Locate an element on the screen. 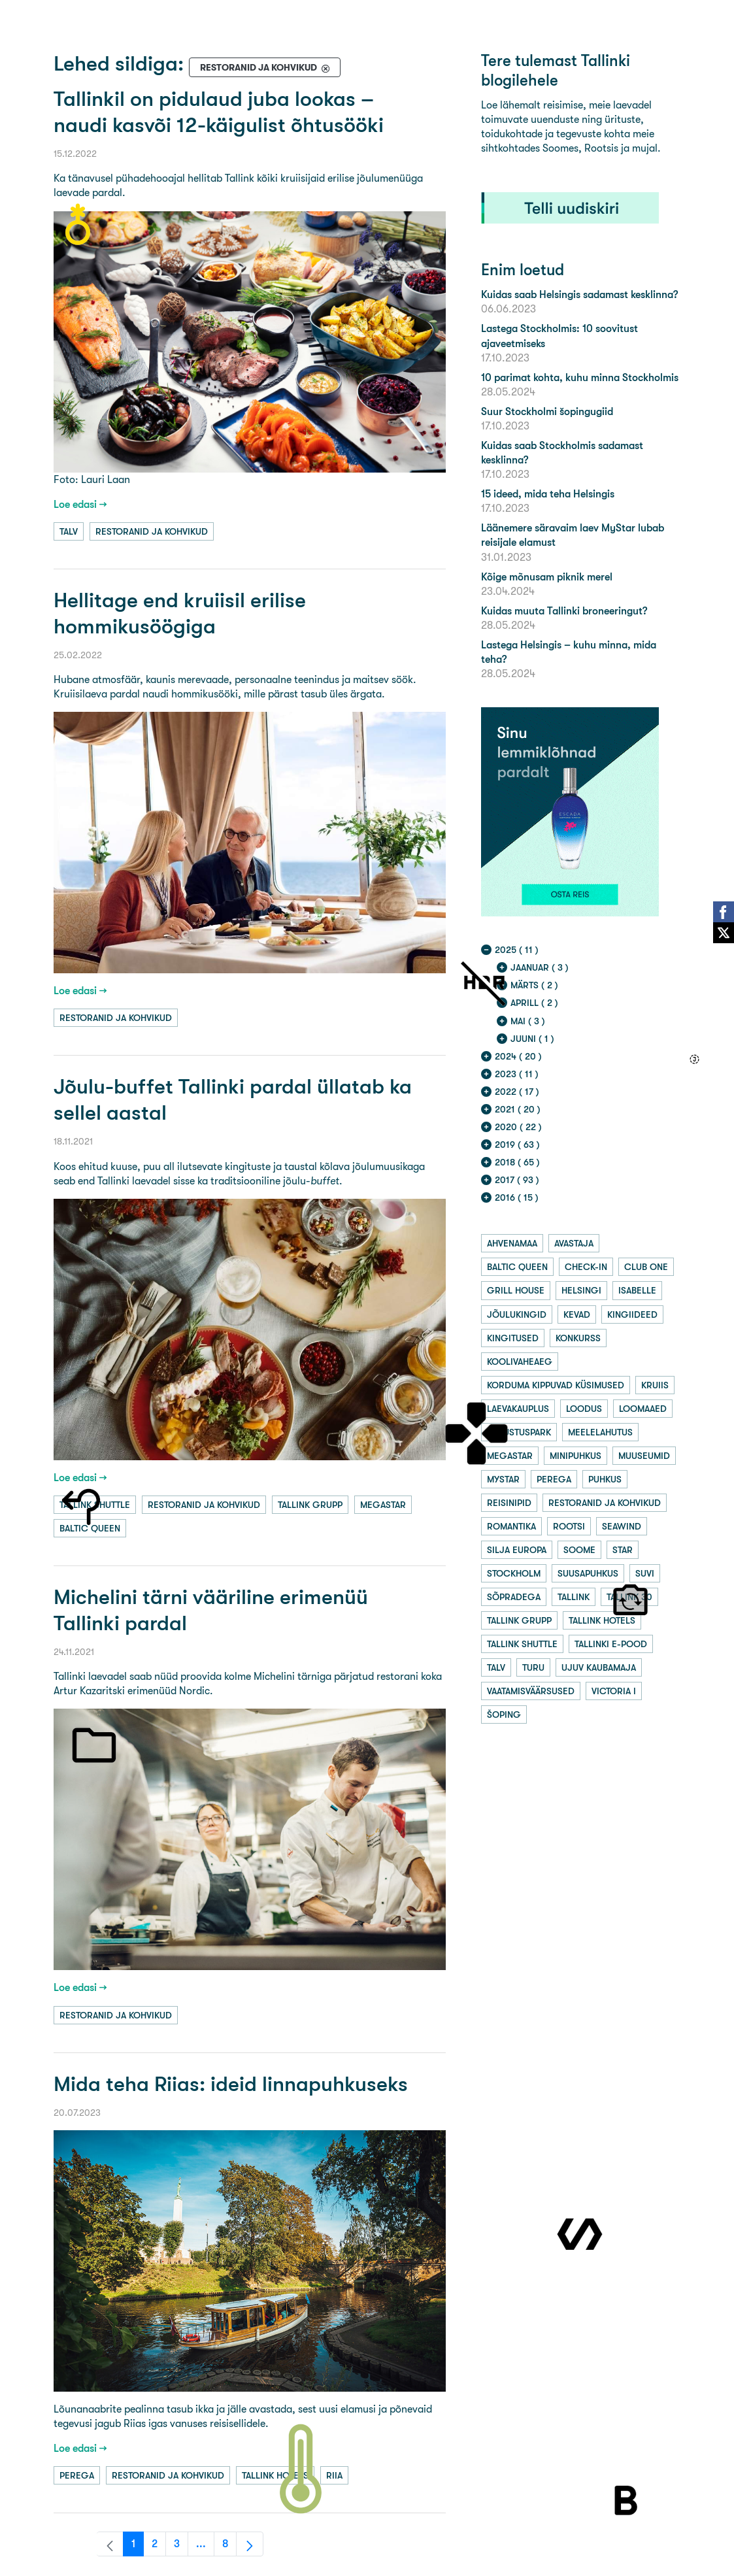 This screenshot has height=2576, width=734. indicates a pending or in-progress item labeled "J" is located at coordinates (694, 1059).